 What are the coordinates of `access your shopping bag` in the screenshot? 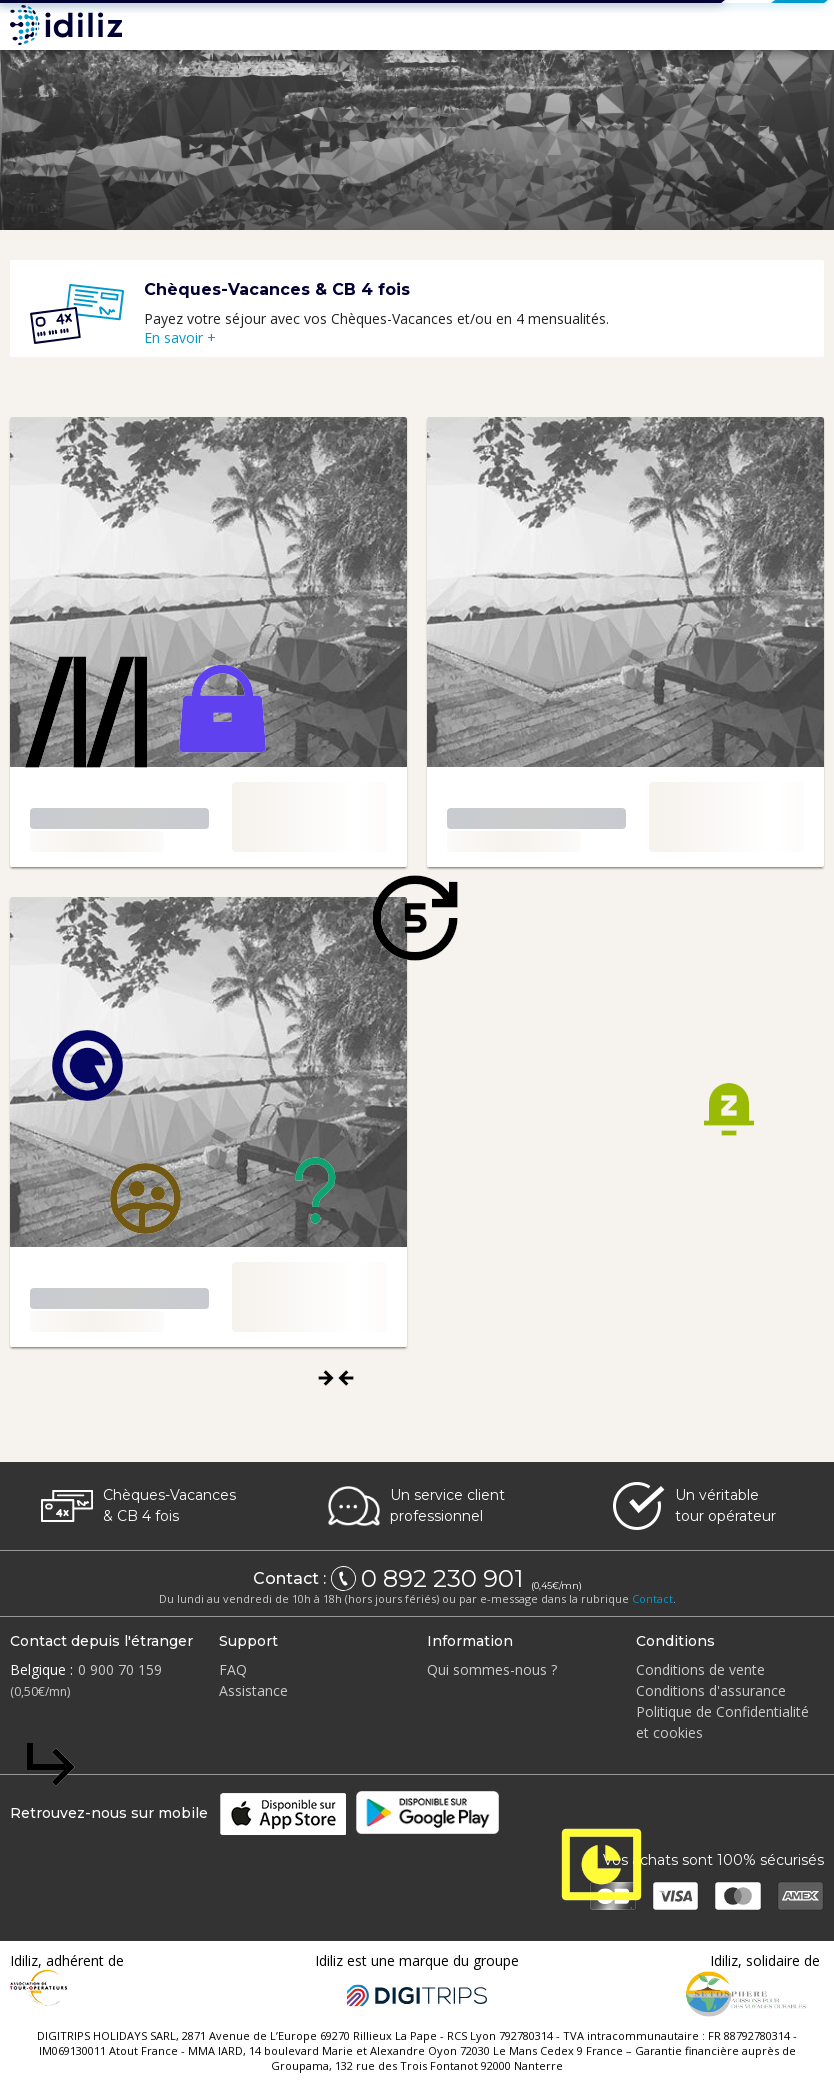 It's located at (222, 708).